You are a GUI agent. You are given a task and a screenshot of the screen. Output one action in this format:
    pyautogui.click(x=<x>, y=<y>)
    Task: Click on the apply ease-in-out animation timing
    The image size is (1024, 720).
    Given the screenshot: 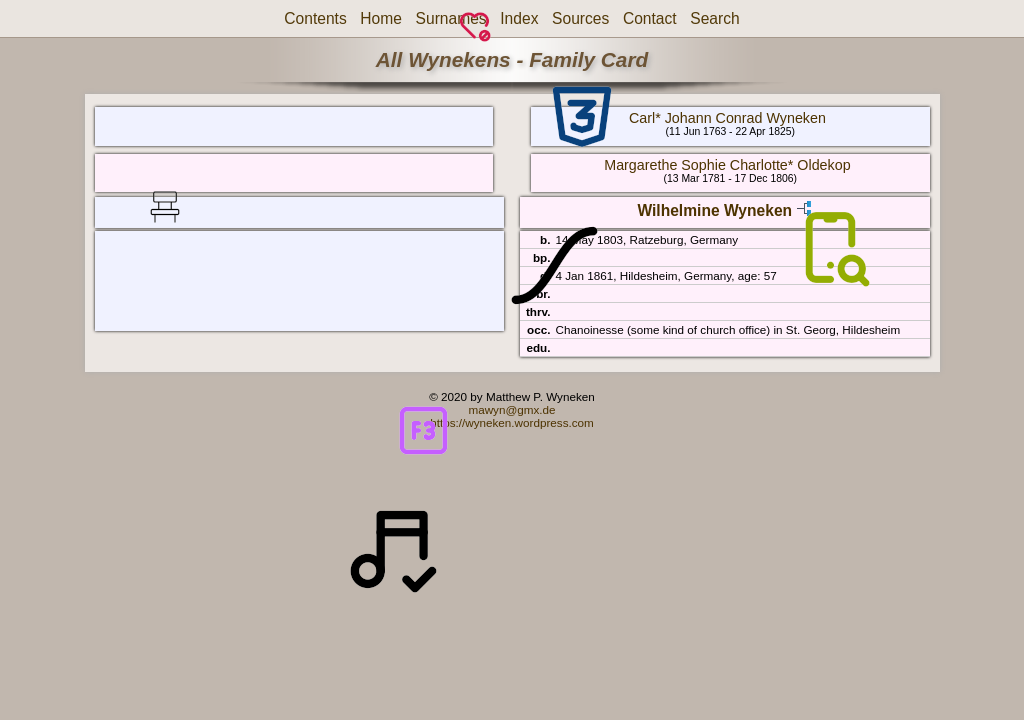 What is the action you would take?
    pyautogui.click(x=554, y=265)
    